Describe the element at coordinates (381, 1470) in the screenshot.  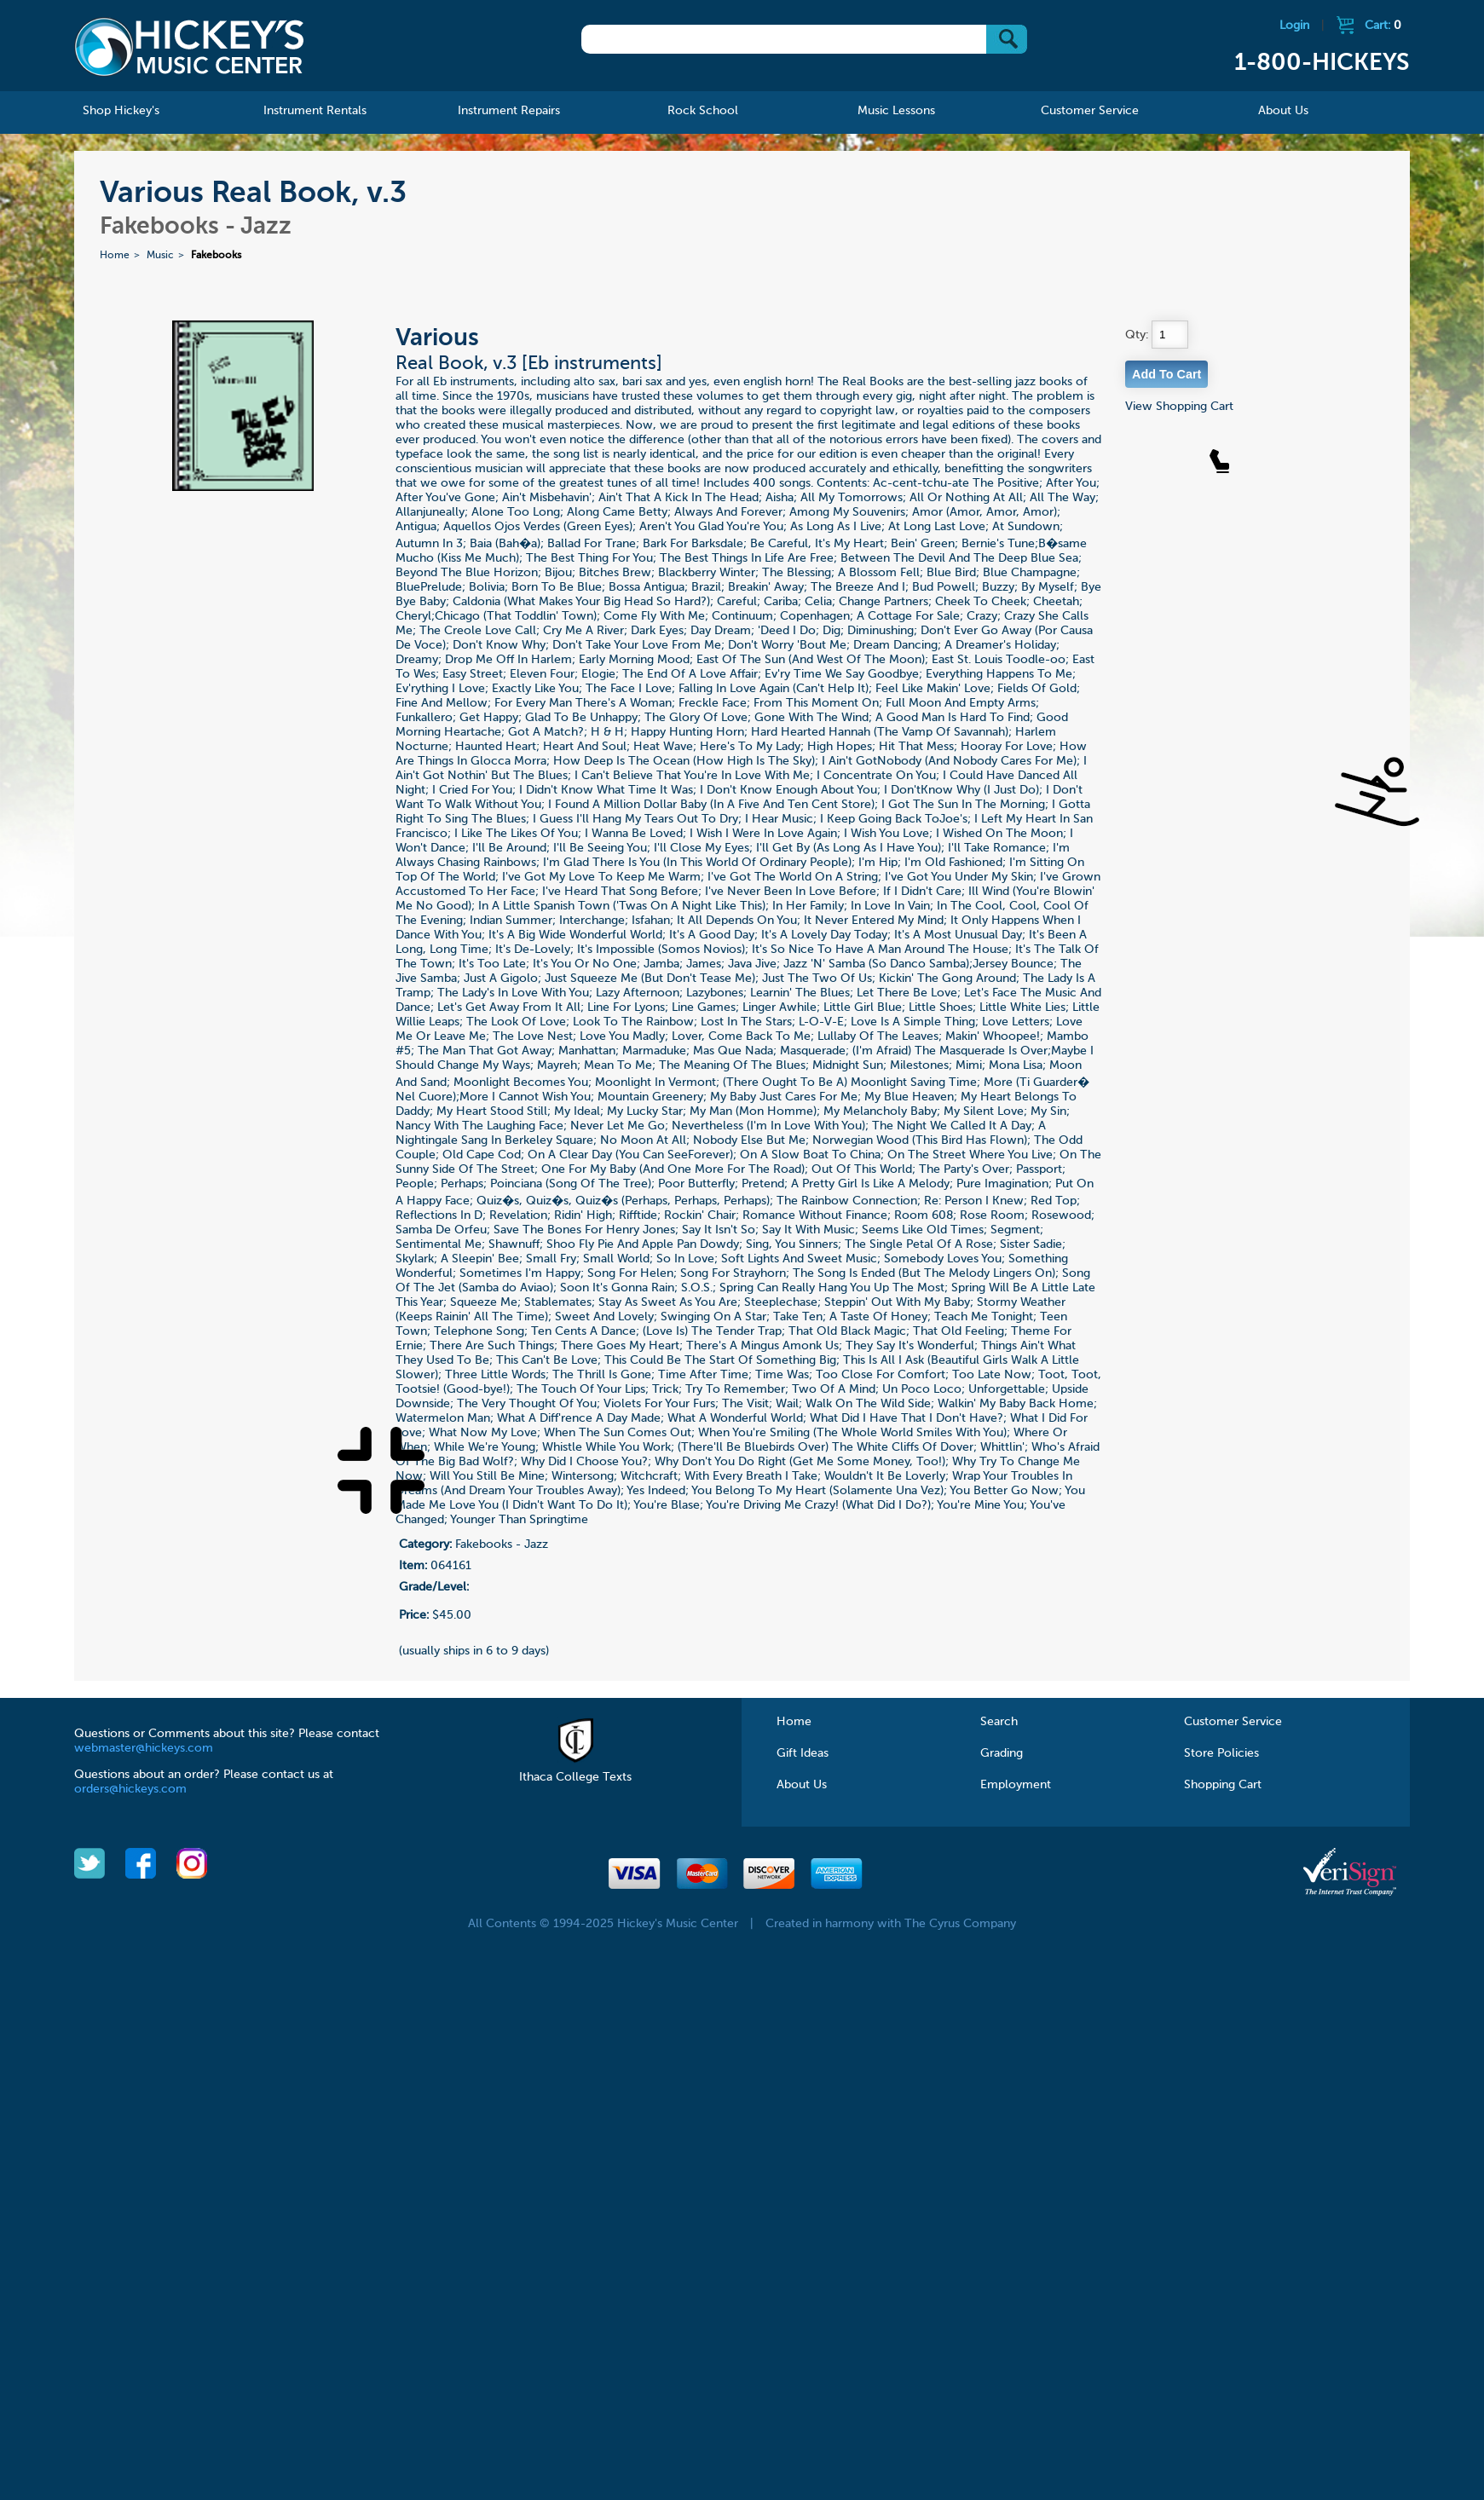
I see `exit fullscreen mode` at that location.